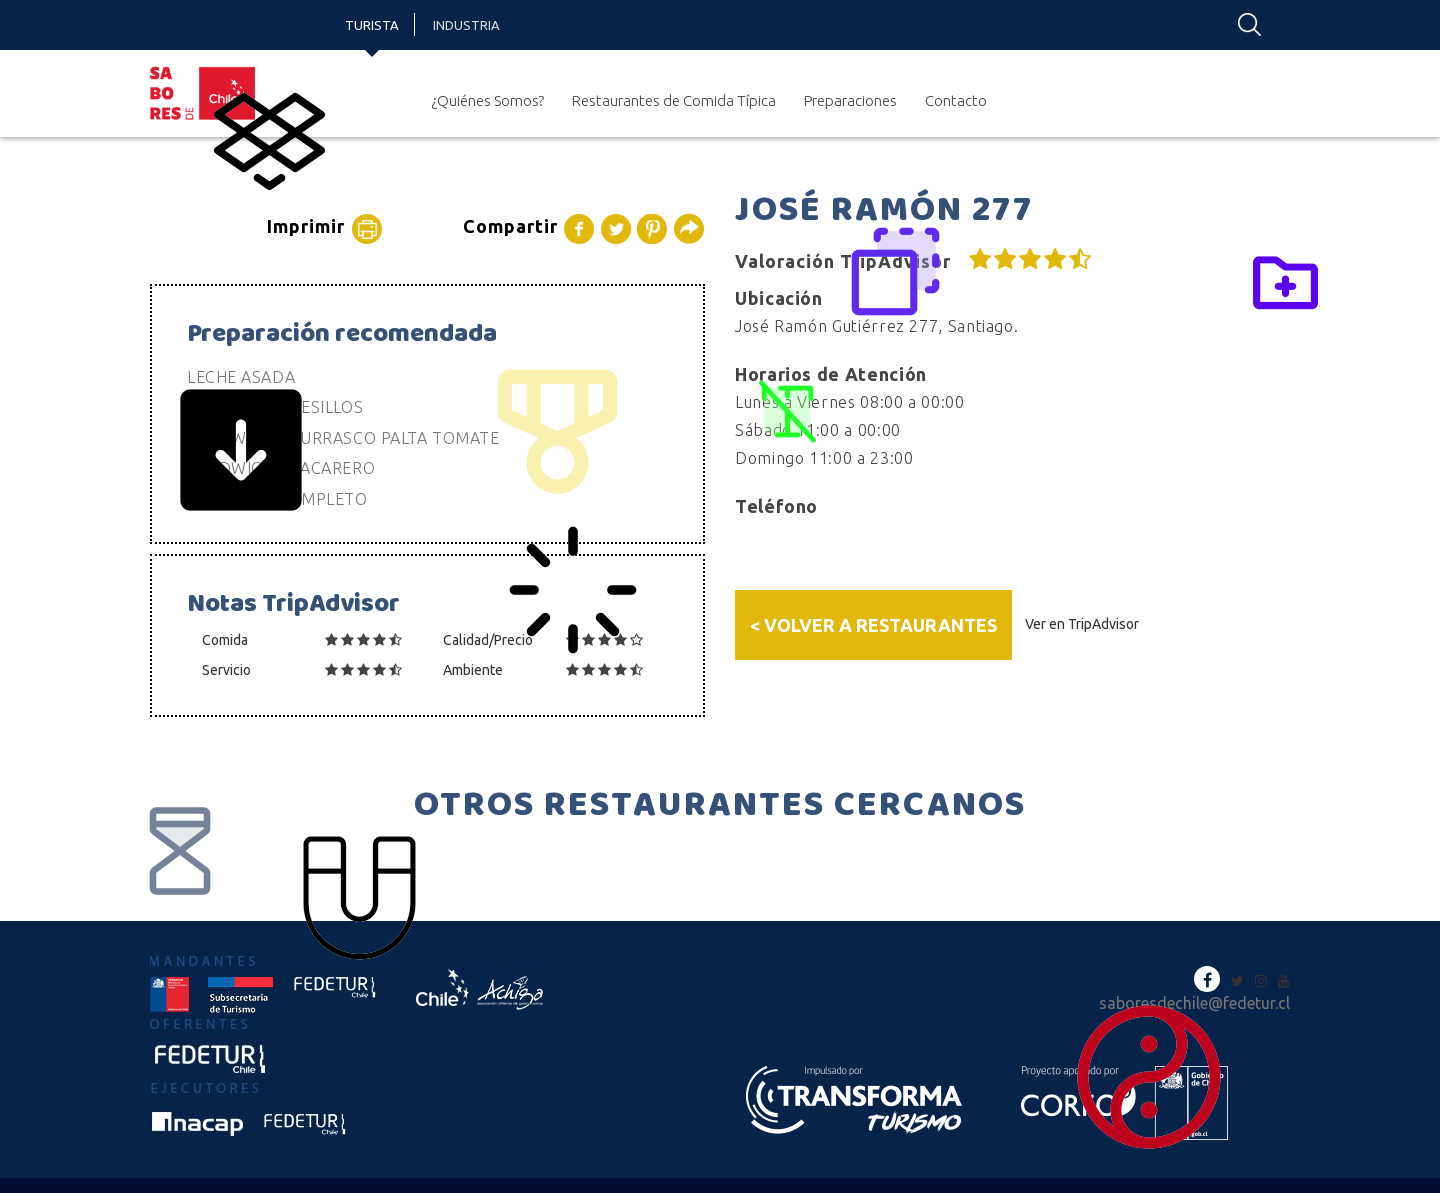 The width and height of the screenshot is (1440, 1193). What do you see at coordinates (1285, 281) in the screenshot?
I see `create a new folder` at bounding box center [1285, 281].